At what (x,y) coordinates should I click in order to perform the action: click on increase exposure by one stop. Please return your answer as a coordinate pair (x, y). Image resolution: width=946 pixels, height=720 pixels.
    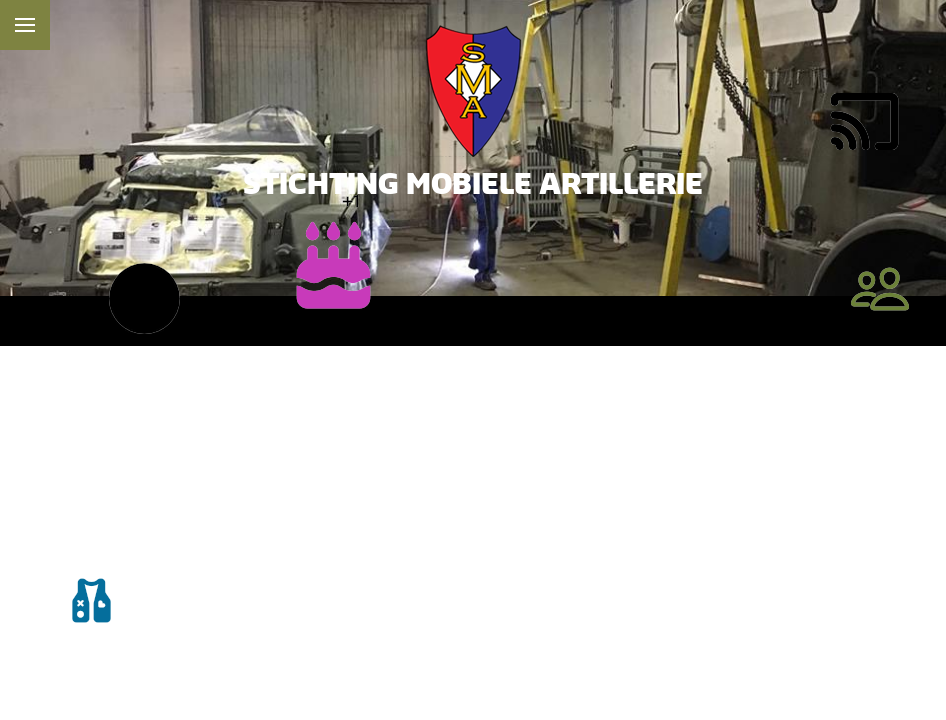
    Looking at the image, I should click on (350, 201).